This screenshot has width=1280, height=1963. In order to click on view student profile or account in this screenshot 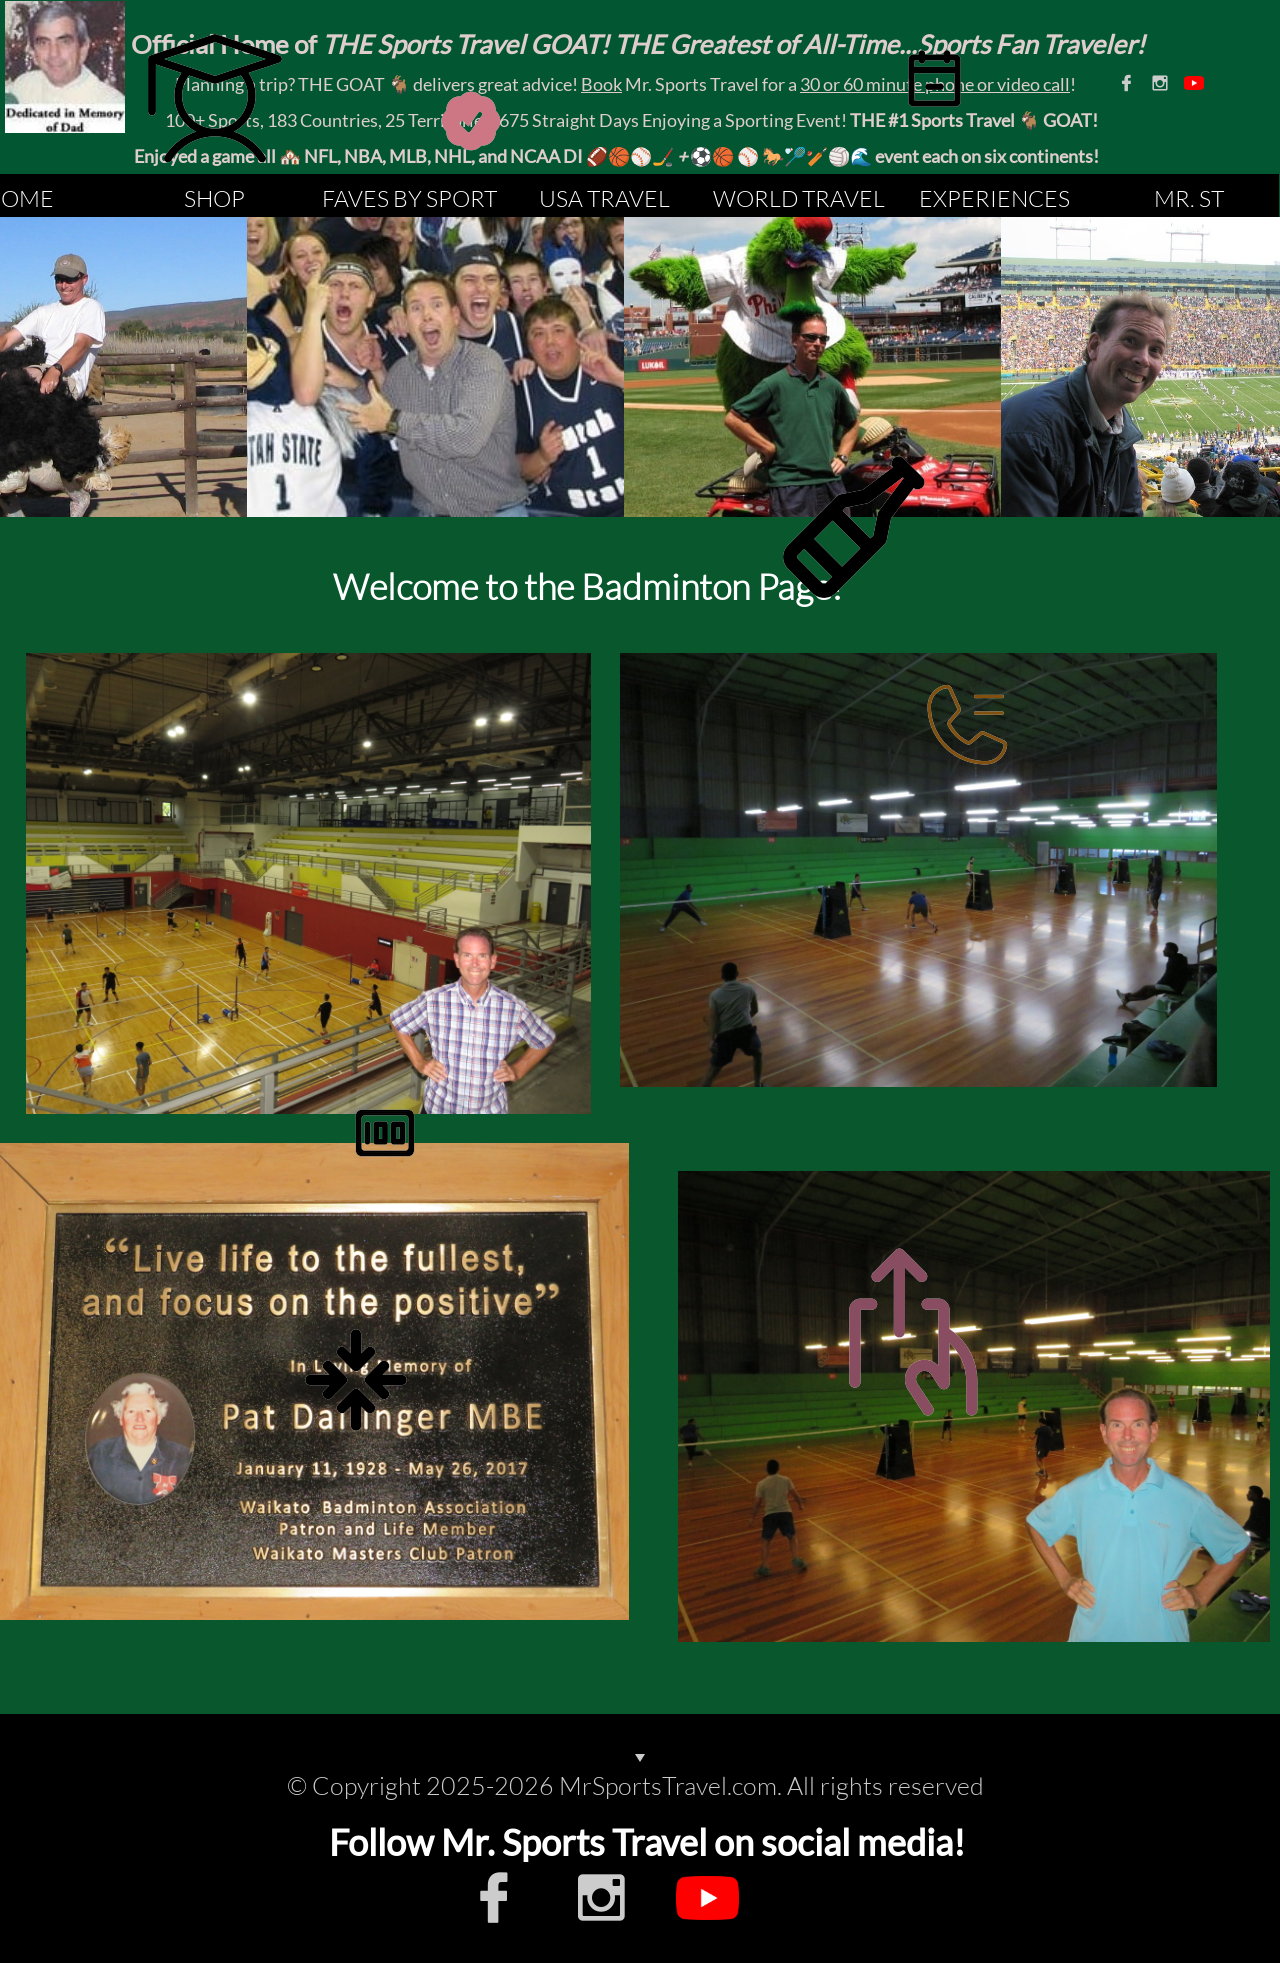, I will do `click(215, 101)`.